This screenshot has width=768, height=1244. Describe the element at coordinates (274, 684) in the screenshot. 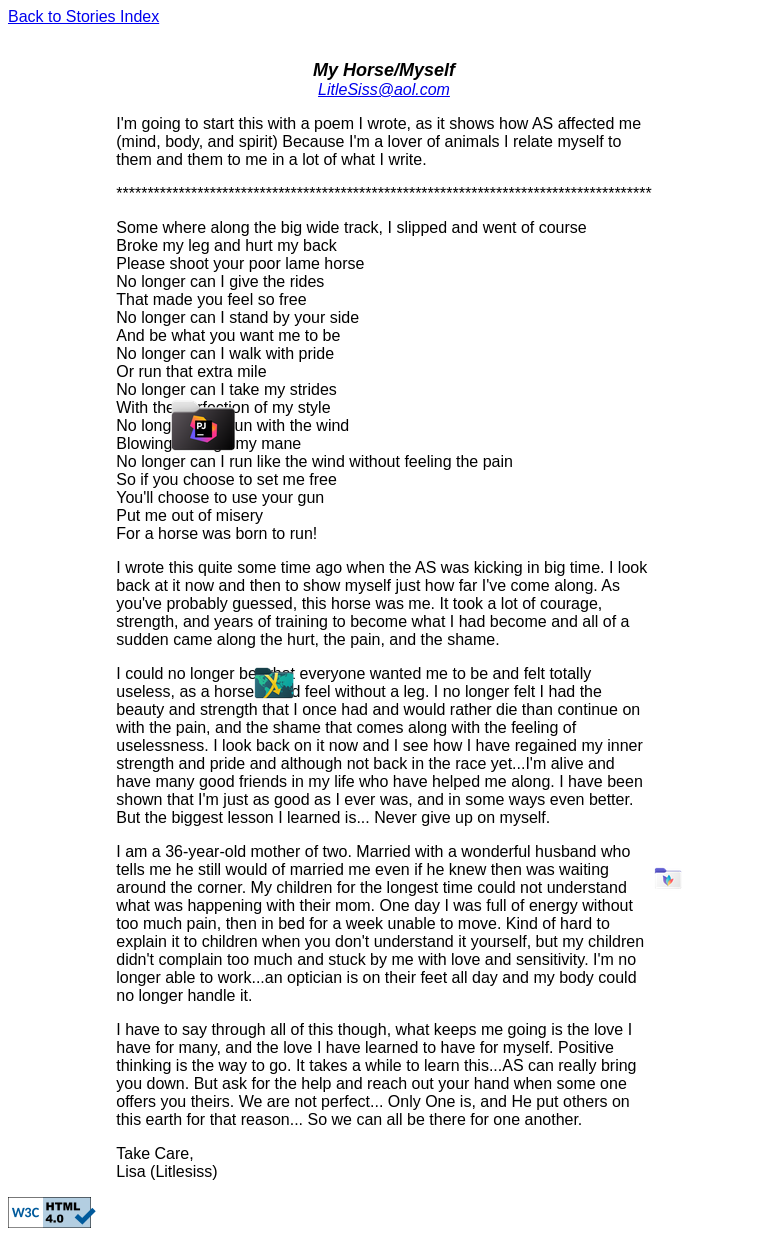

I see `folder containing JDownloader downloads` at that location.